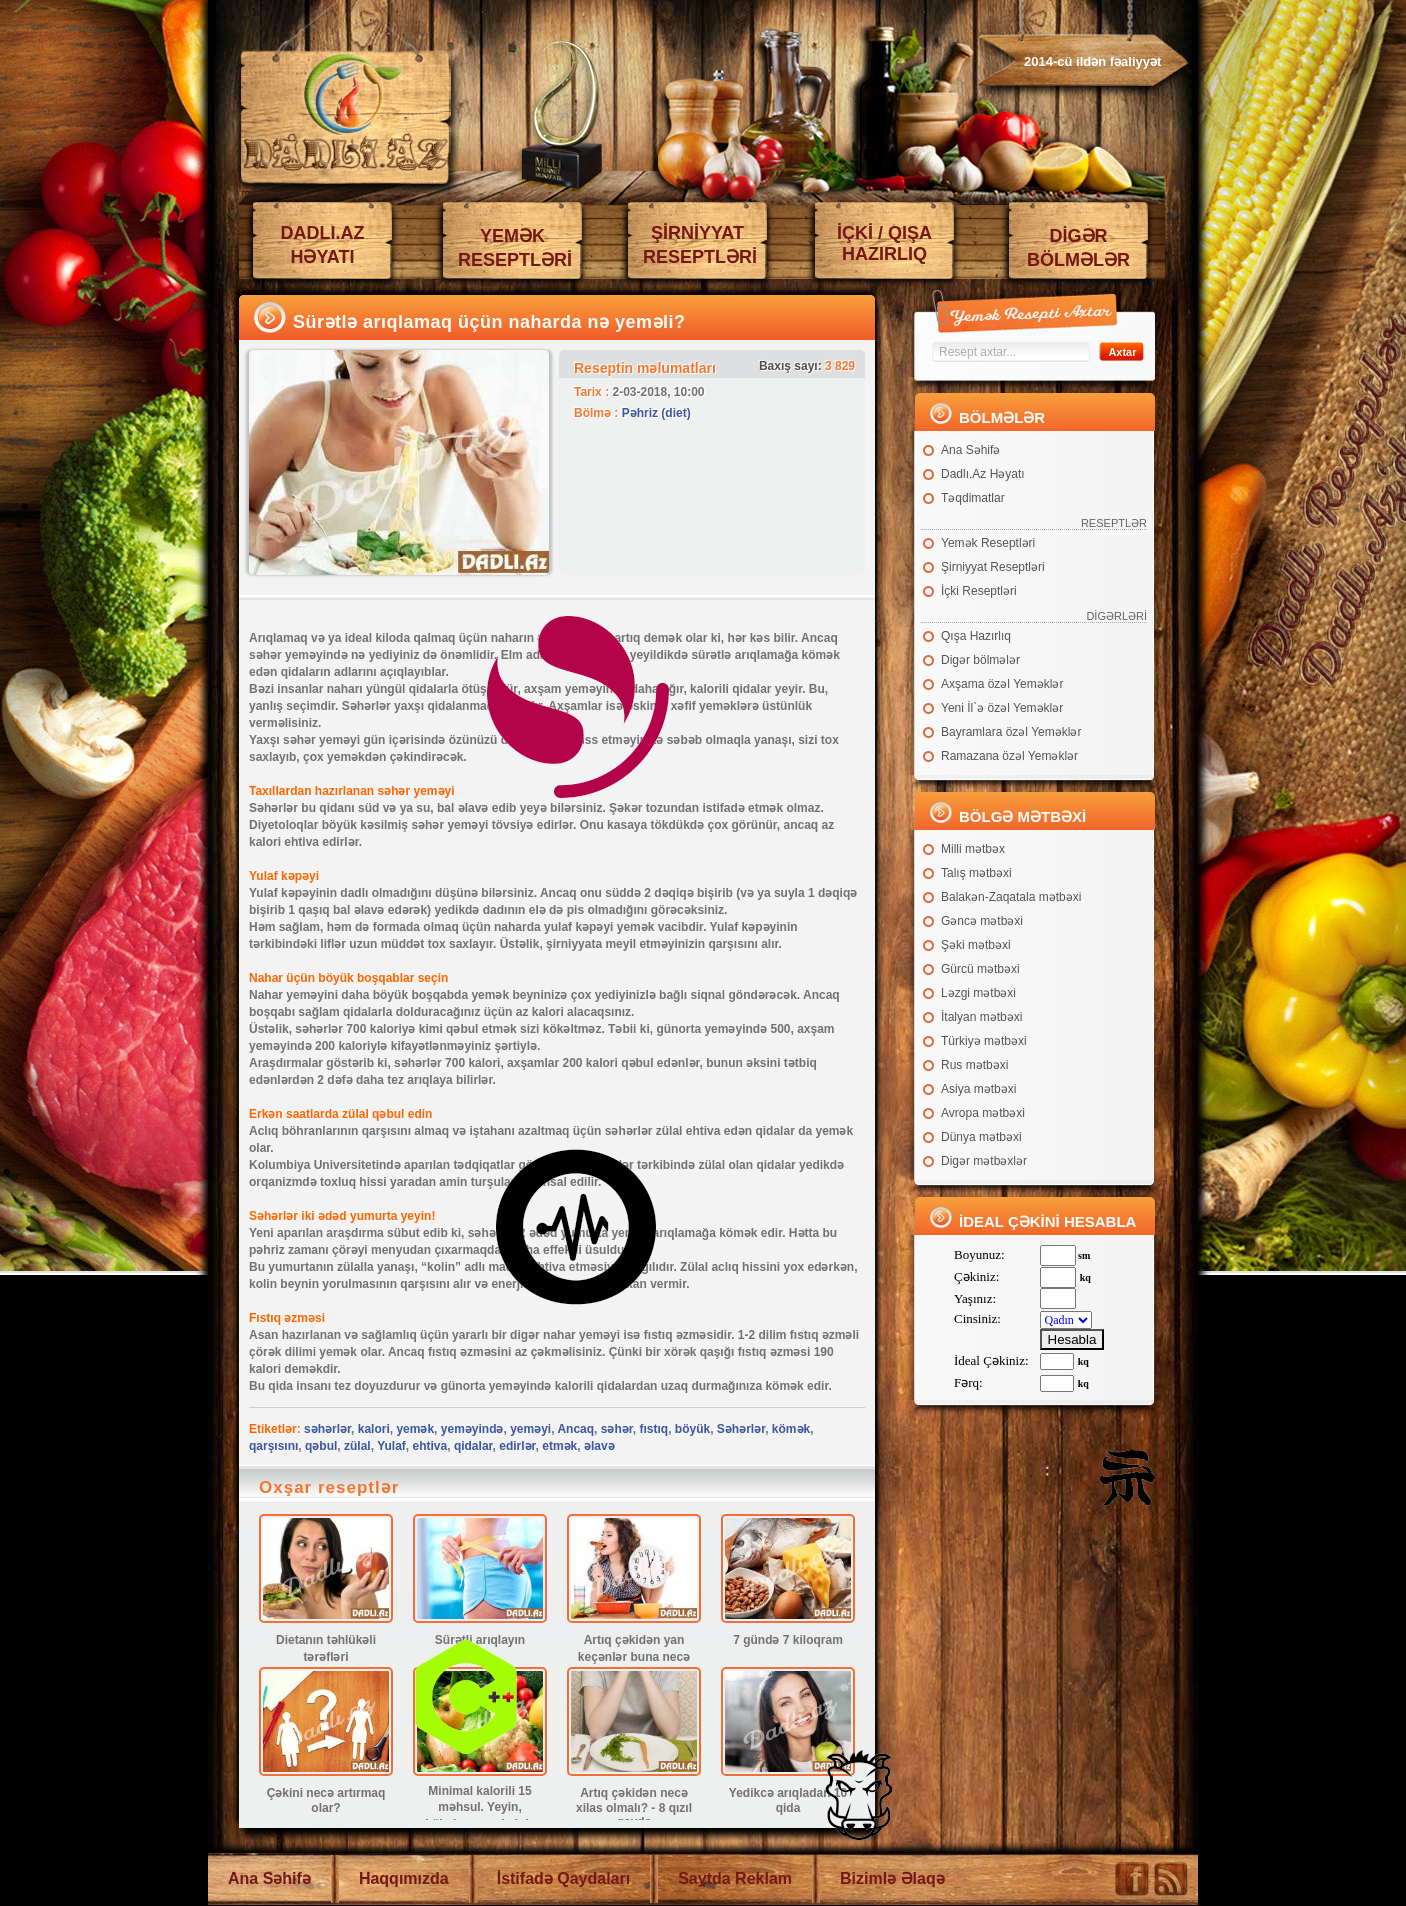  What do you see at coordinates (466, 1697) in the screenshot?
I see `indicates C++ programming language` at bounding box center [466, 1697].